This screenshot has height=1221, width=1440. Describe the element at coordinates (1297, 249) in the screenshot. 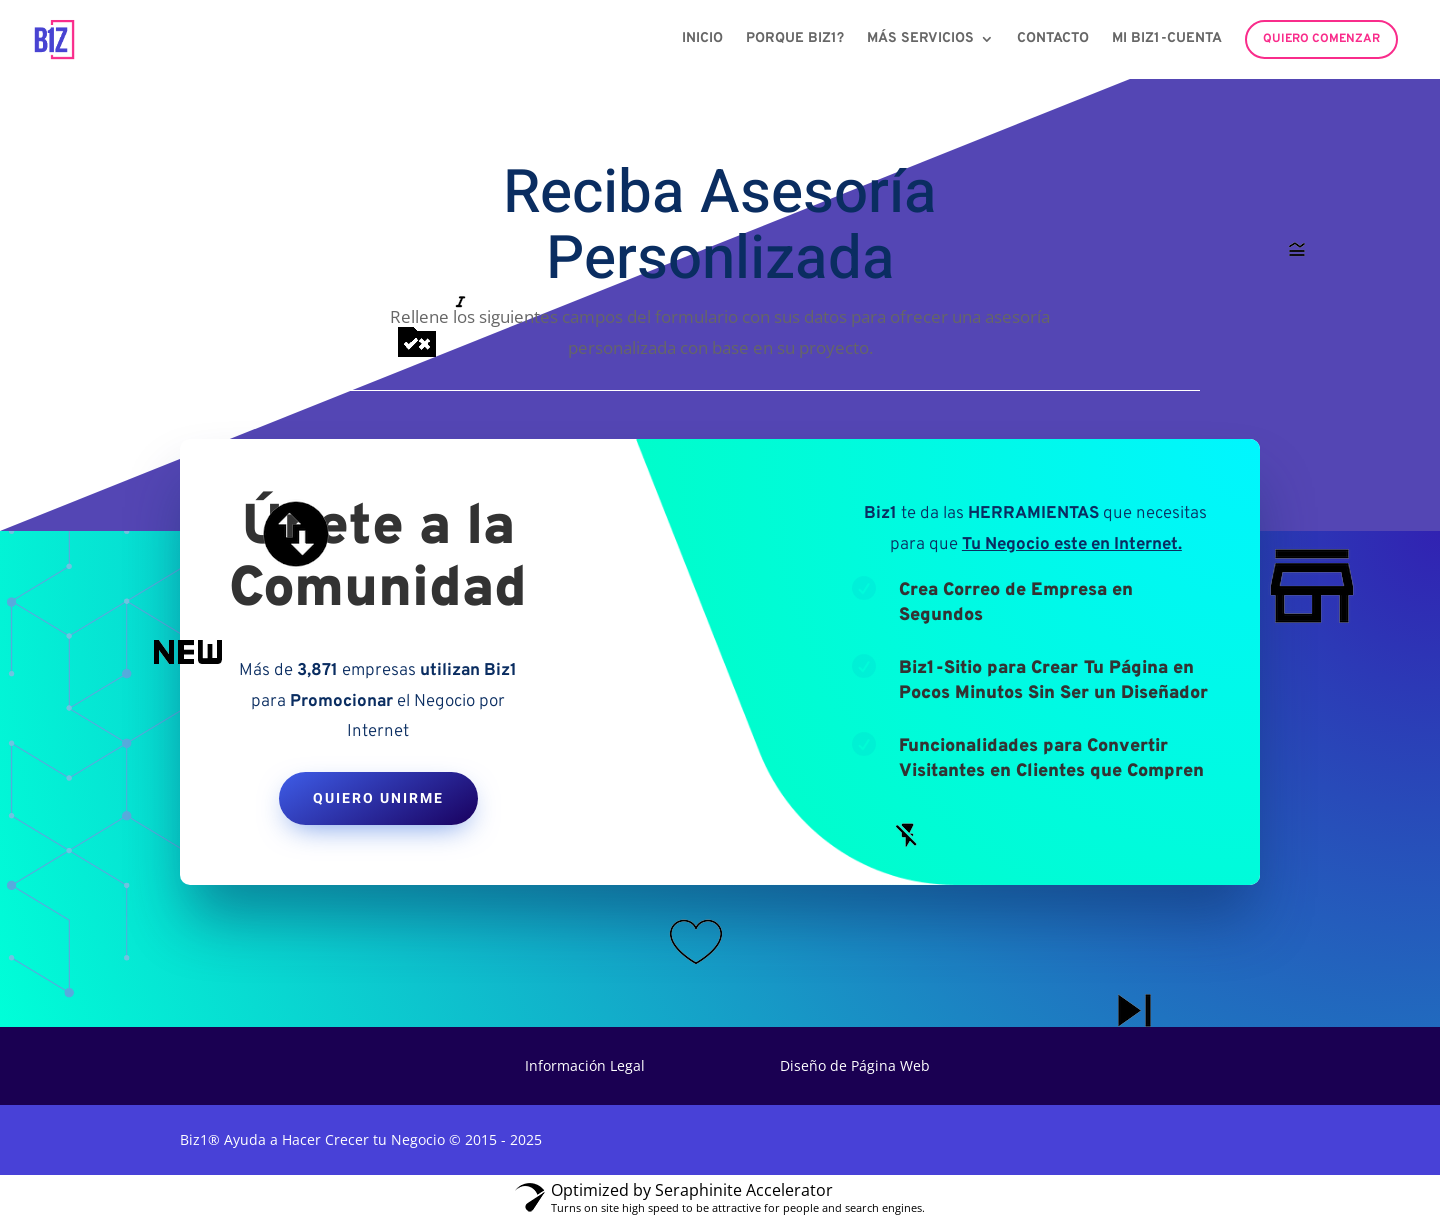

I see `toggle chart legend visibility` at that location.